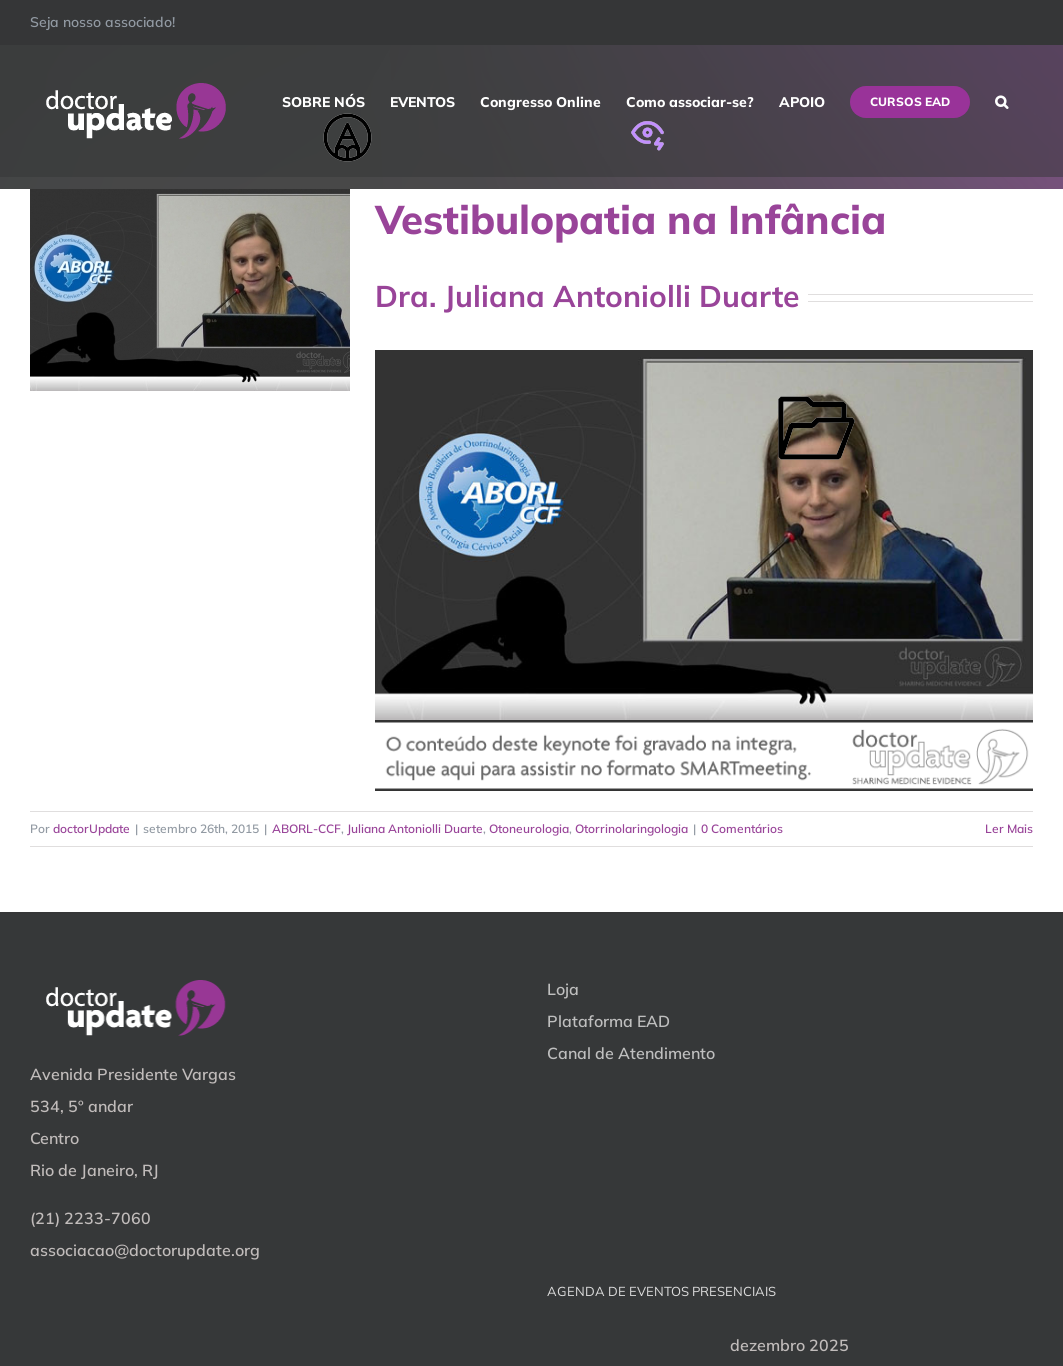 This screenshot has height=1366, width=1063. What do you see at coordinates (347, 137) in the screenshot?
I see `edit profile or account settings` at bounding box center [347, 137].